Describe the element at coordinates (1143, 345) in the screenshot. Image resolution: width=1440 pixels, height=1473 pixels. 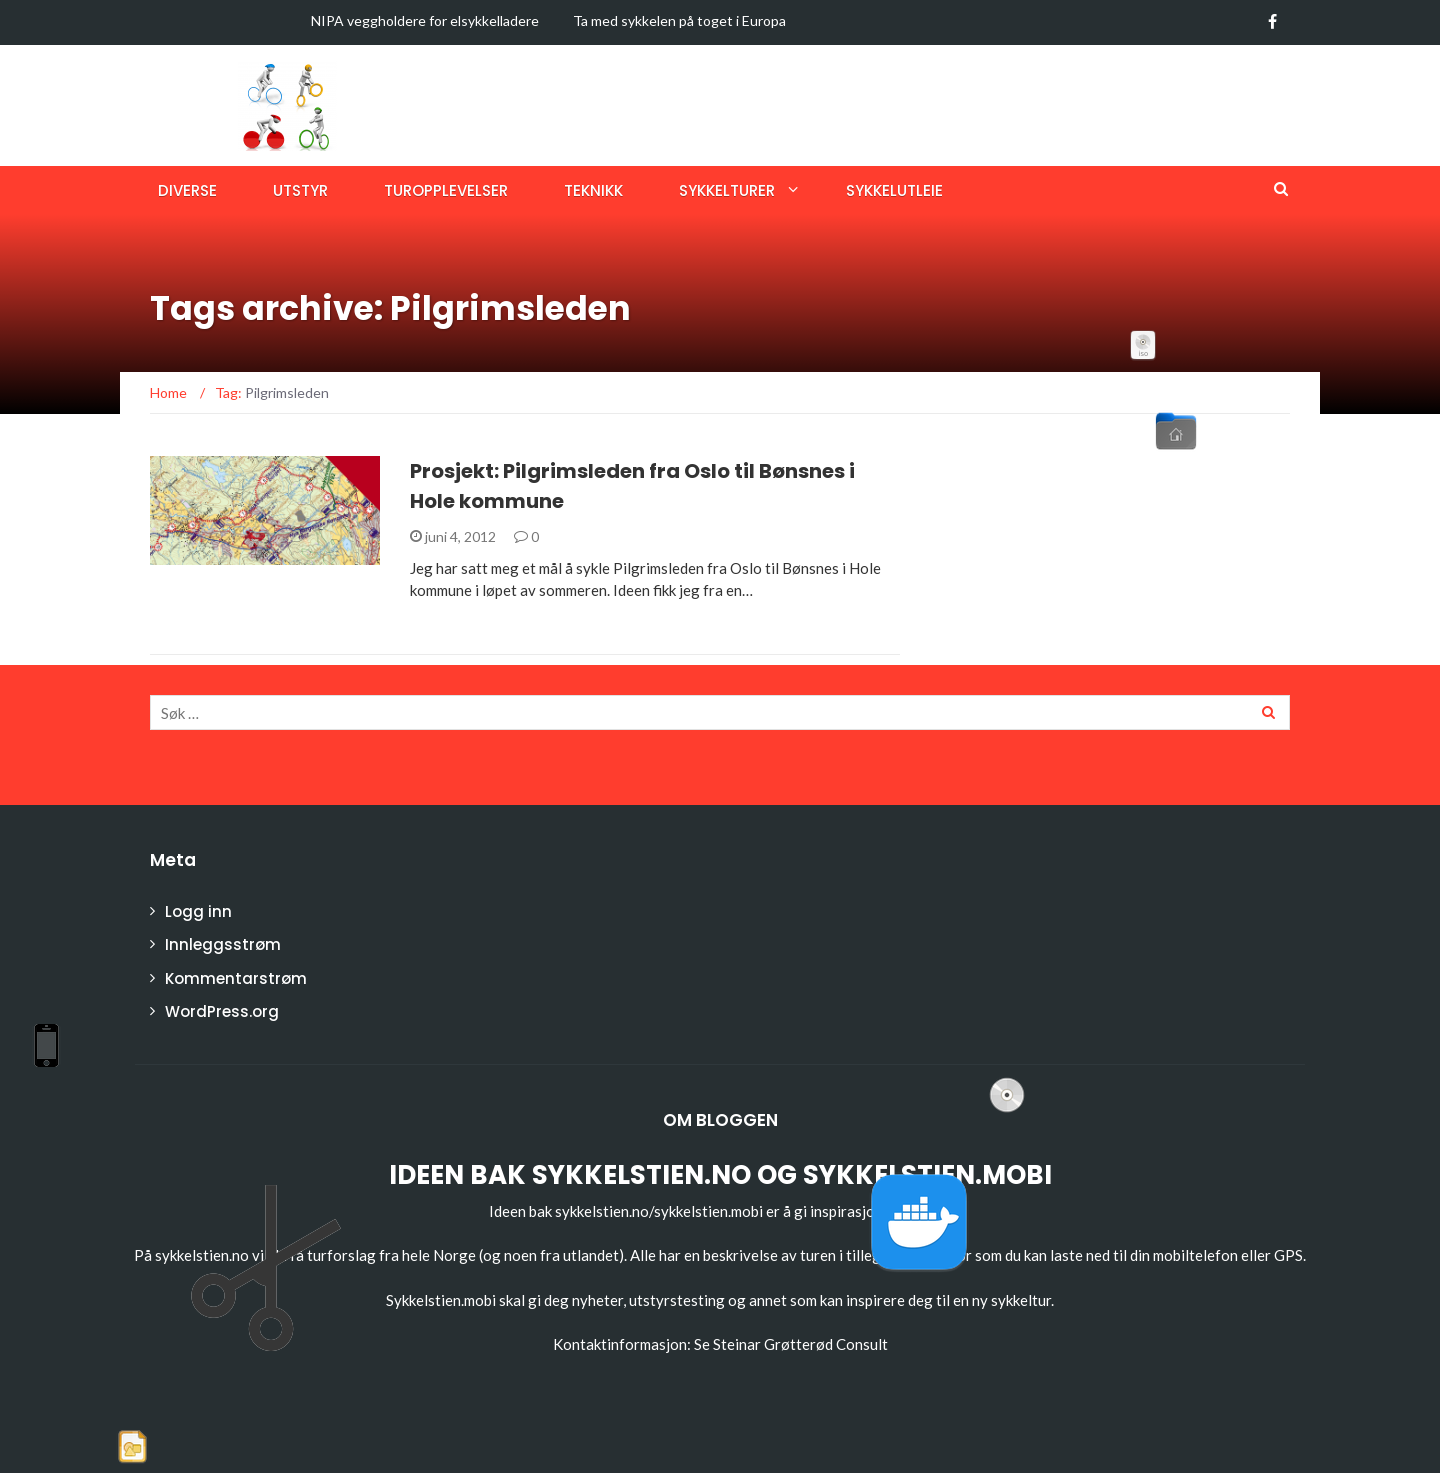
I see `a CD/DVD disc image file (.iso format)` at that location.